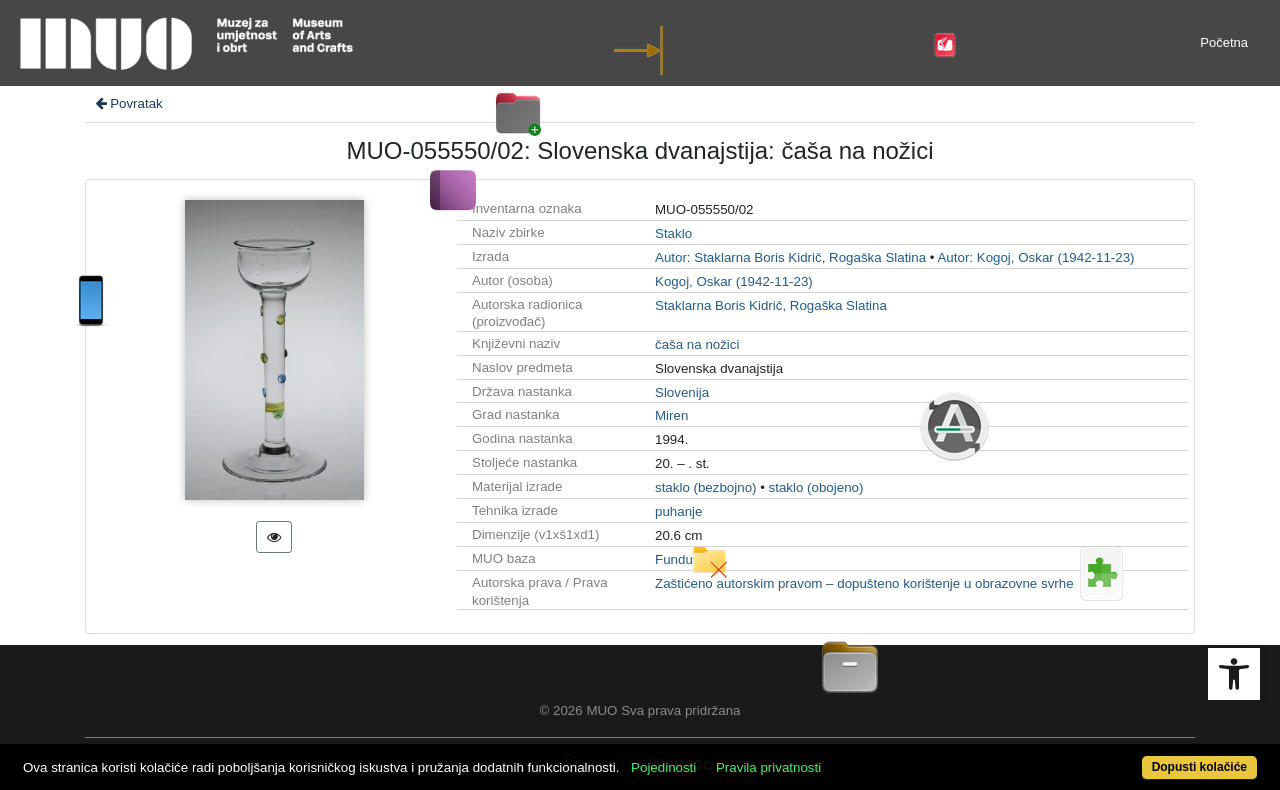 The width and height of the screenshot is (1280, 790). What do you see at coordinates (709, 560) in the screenshot?
I see `delete a folder` at bounding box center [709, 560].